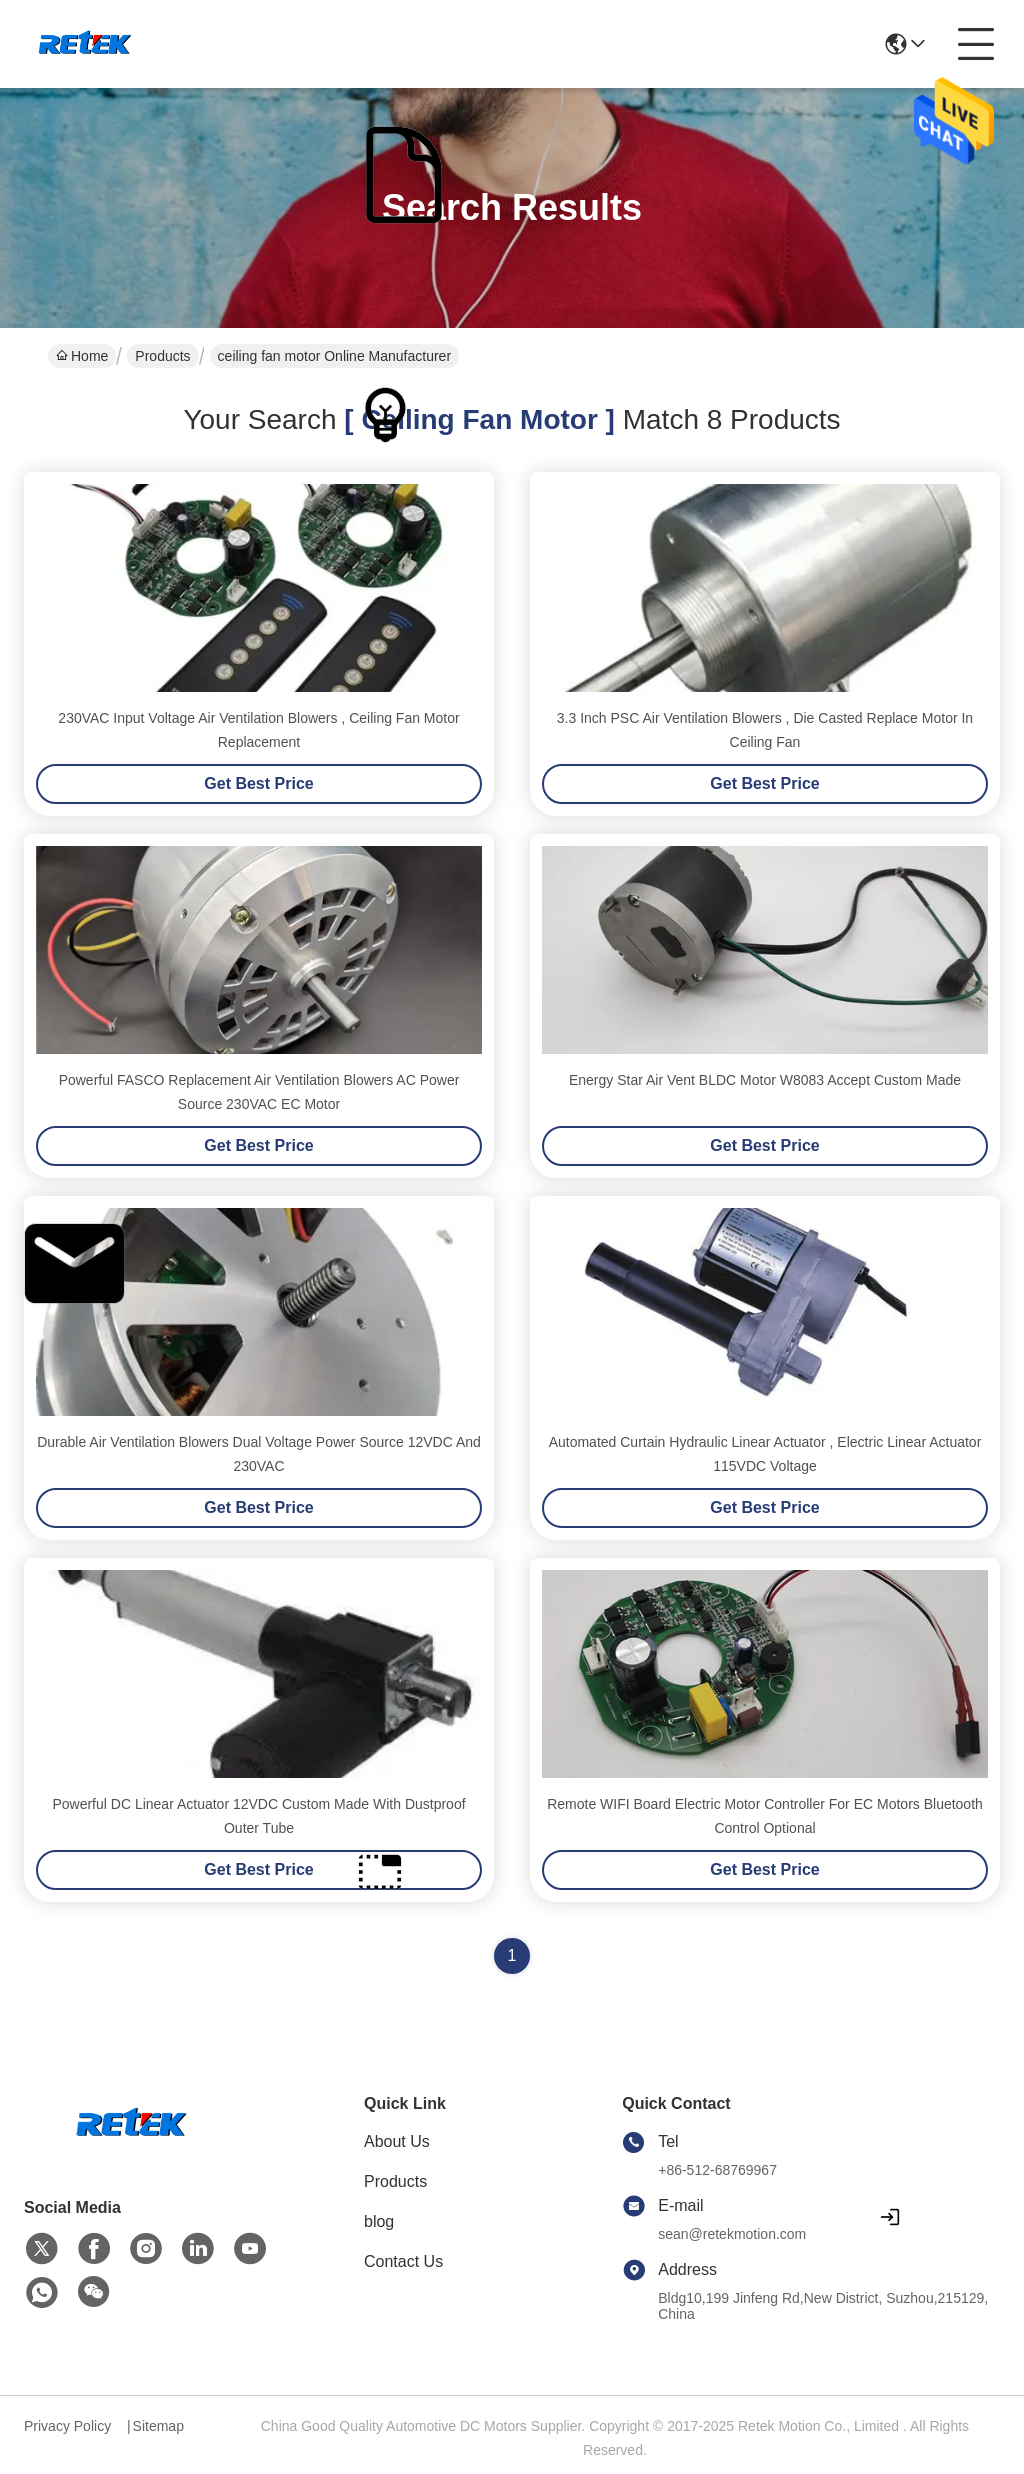 This screenshot has width=1024, height=2474. What do you see at coordinates (404, 175) in the screenshot?
I see `view document` at bounding box center [404, 175].